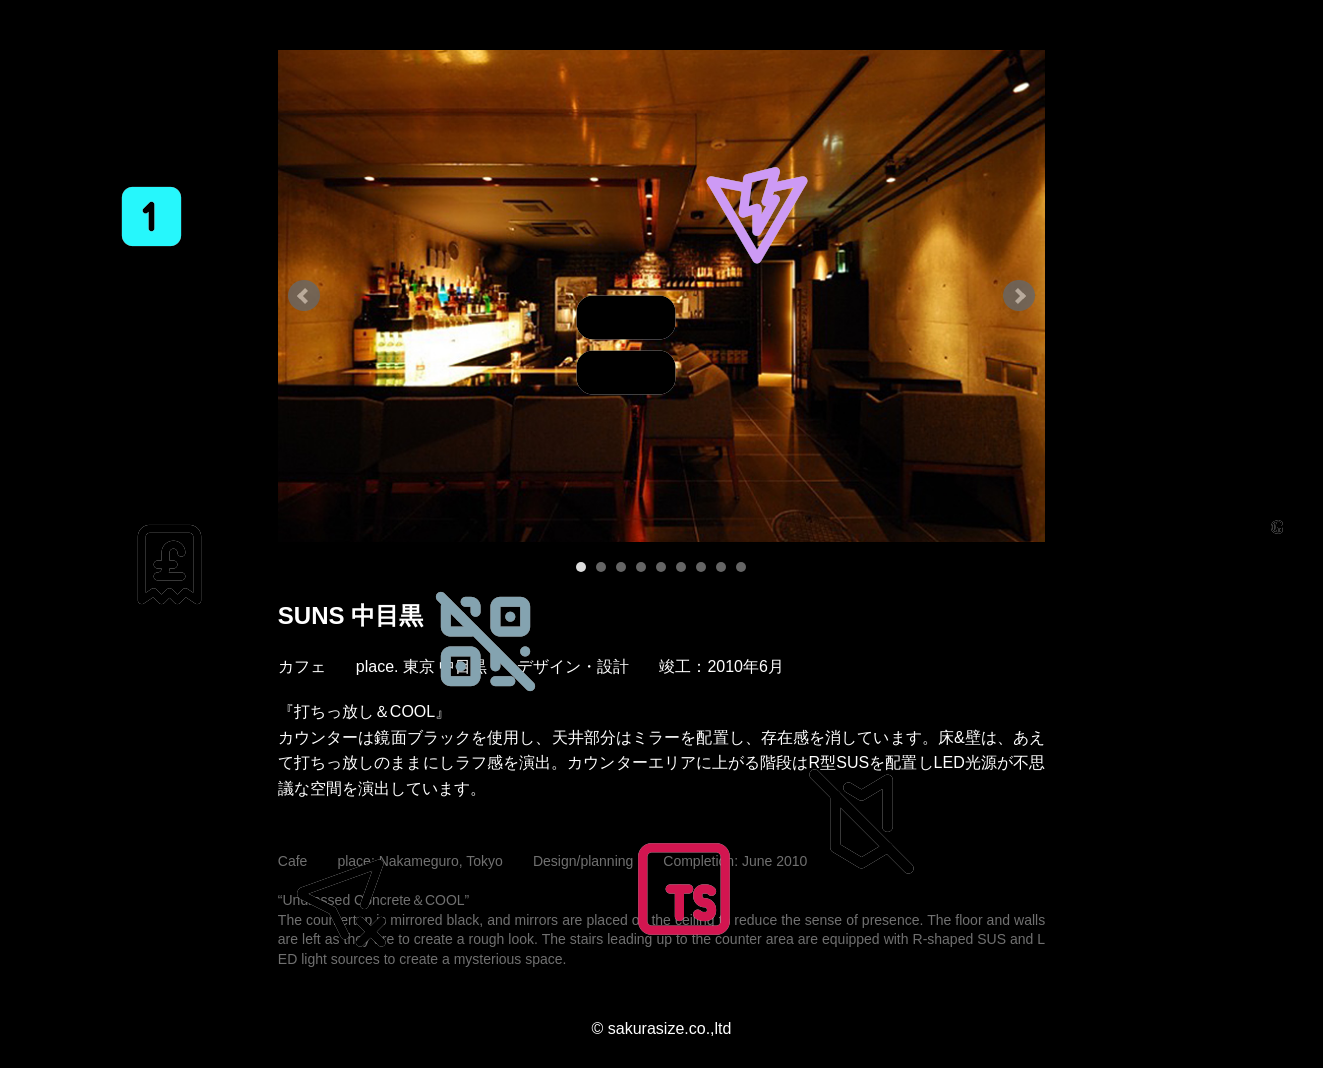 This screenshot has width=1323, height=1068. Describe the element at coordinates (341, 902) in the screenshot. I see `location services unavailable or disabled` at that location.